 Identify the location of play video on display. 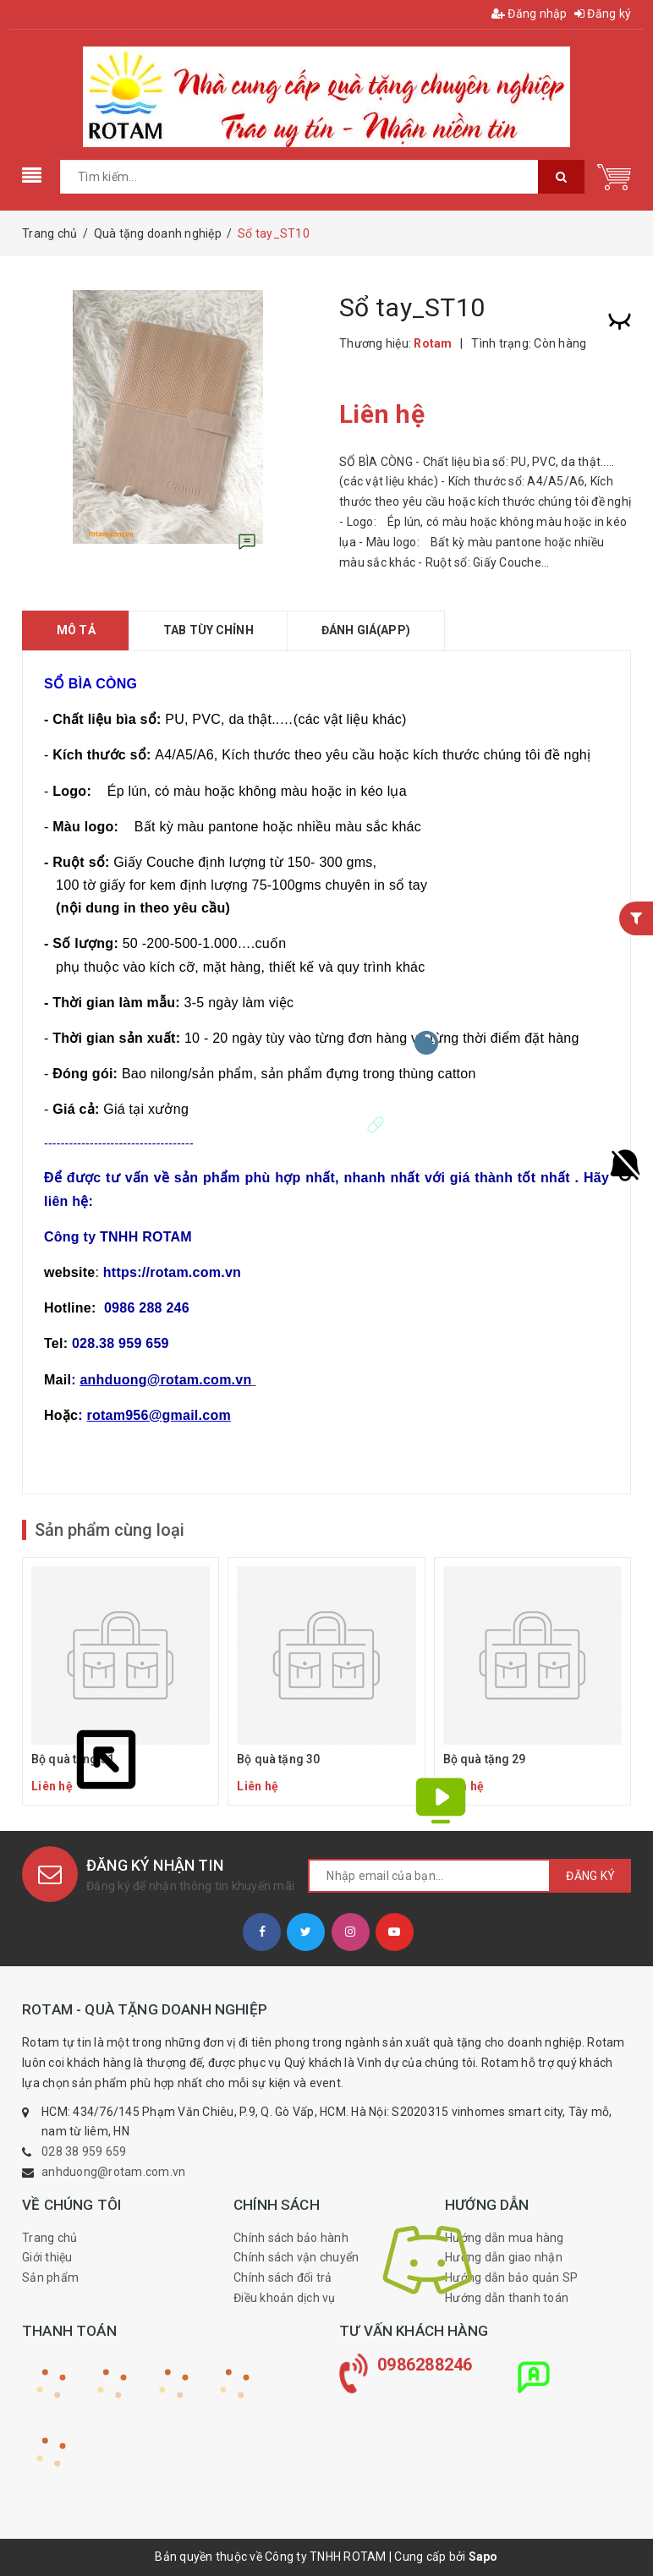
(441, 1799).